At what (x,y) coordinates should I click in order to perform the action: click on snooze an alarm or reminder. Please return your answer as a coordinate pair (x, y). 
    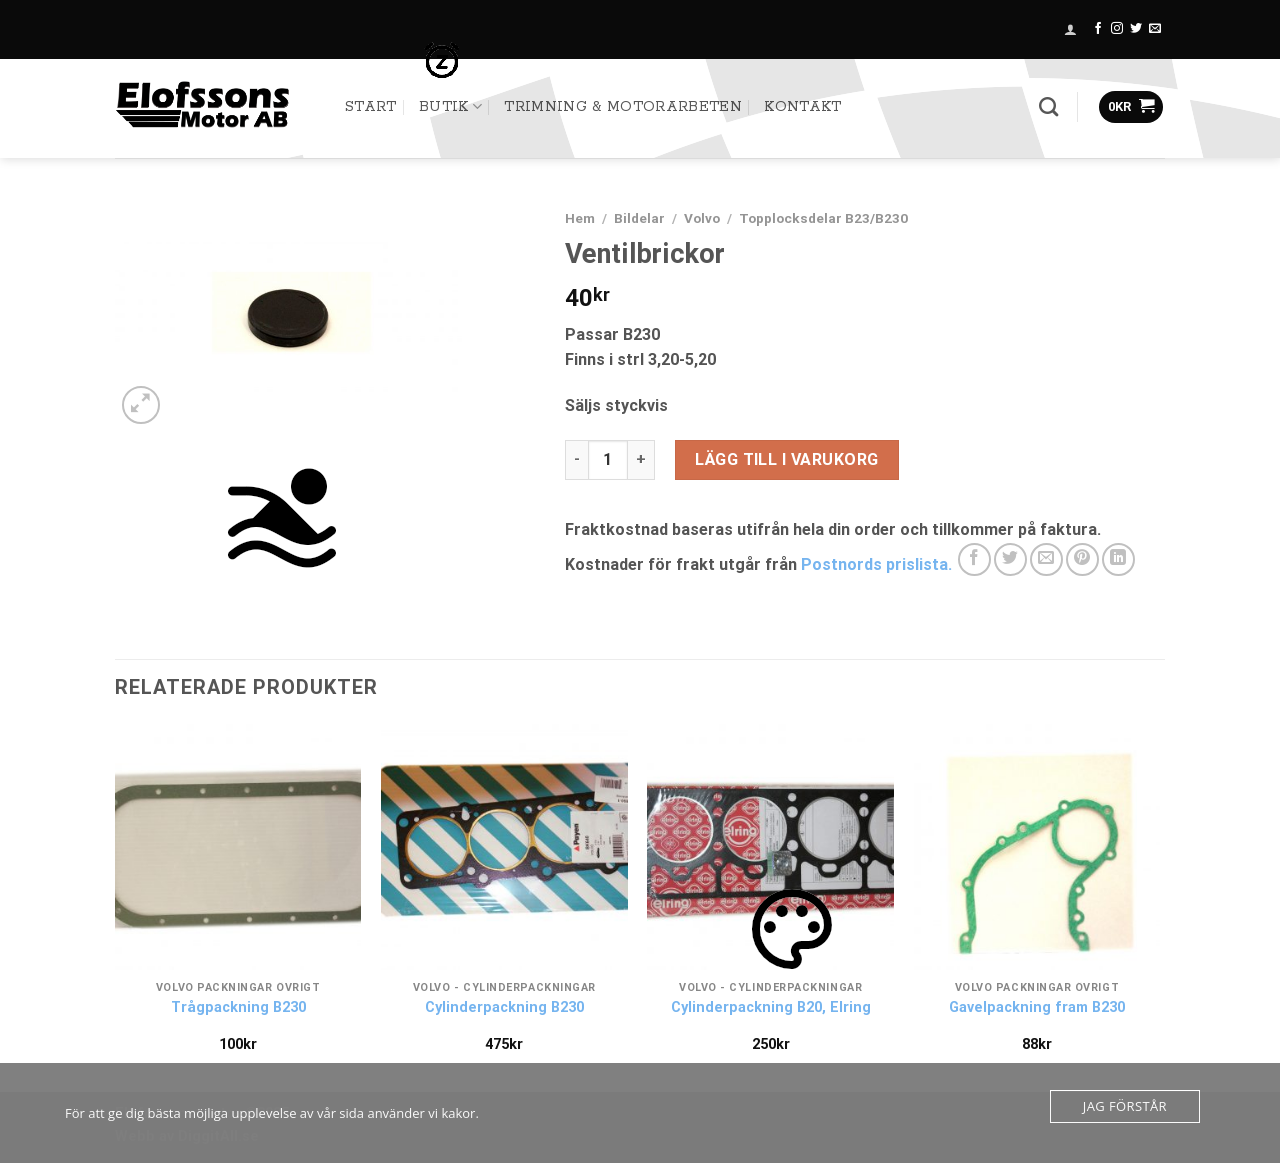
    Looking at the image, I should click on (442, 60).